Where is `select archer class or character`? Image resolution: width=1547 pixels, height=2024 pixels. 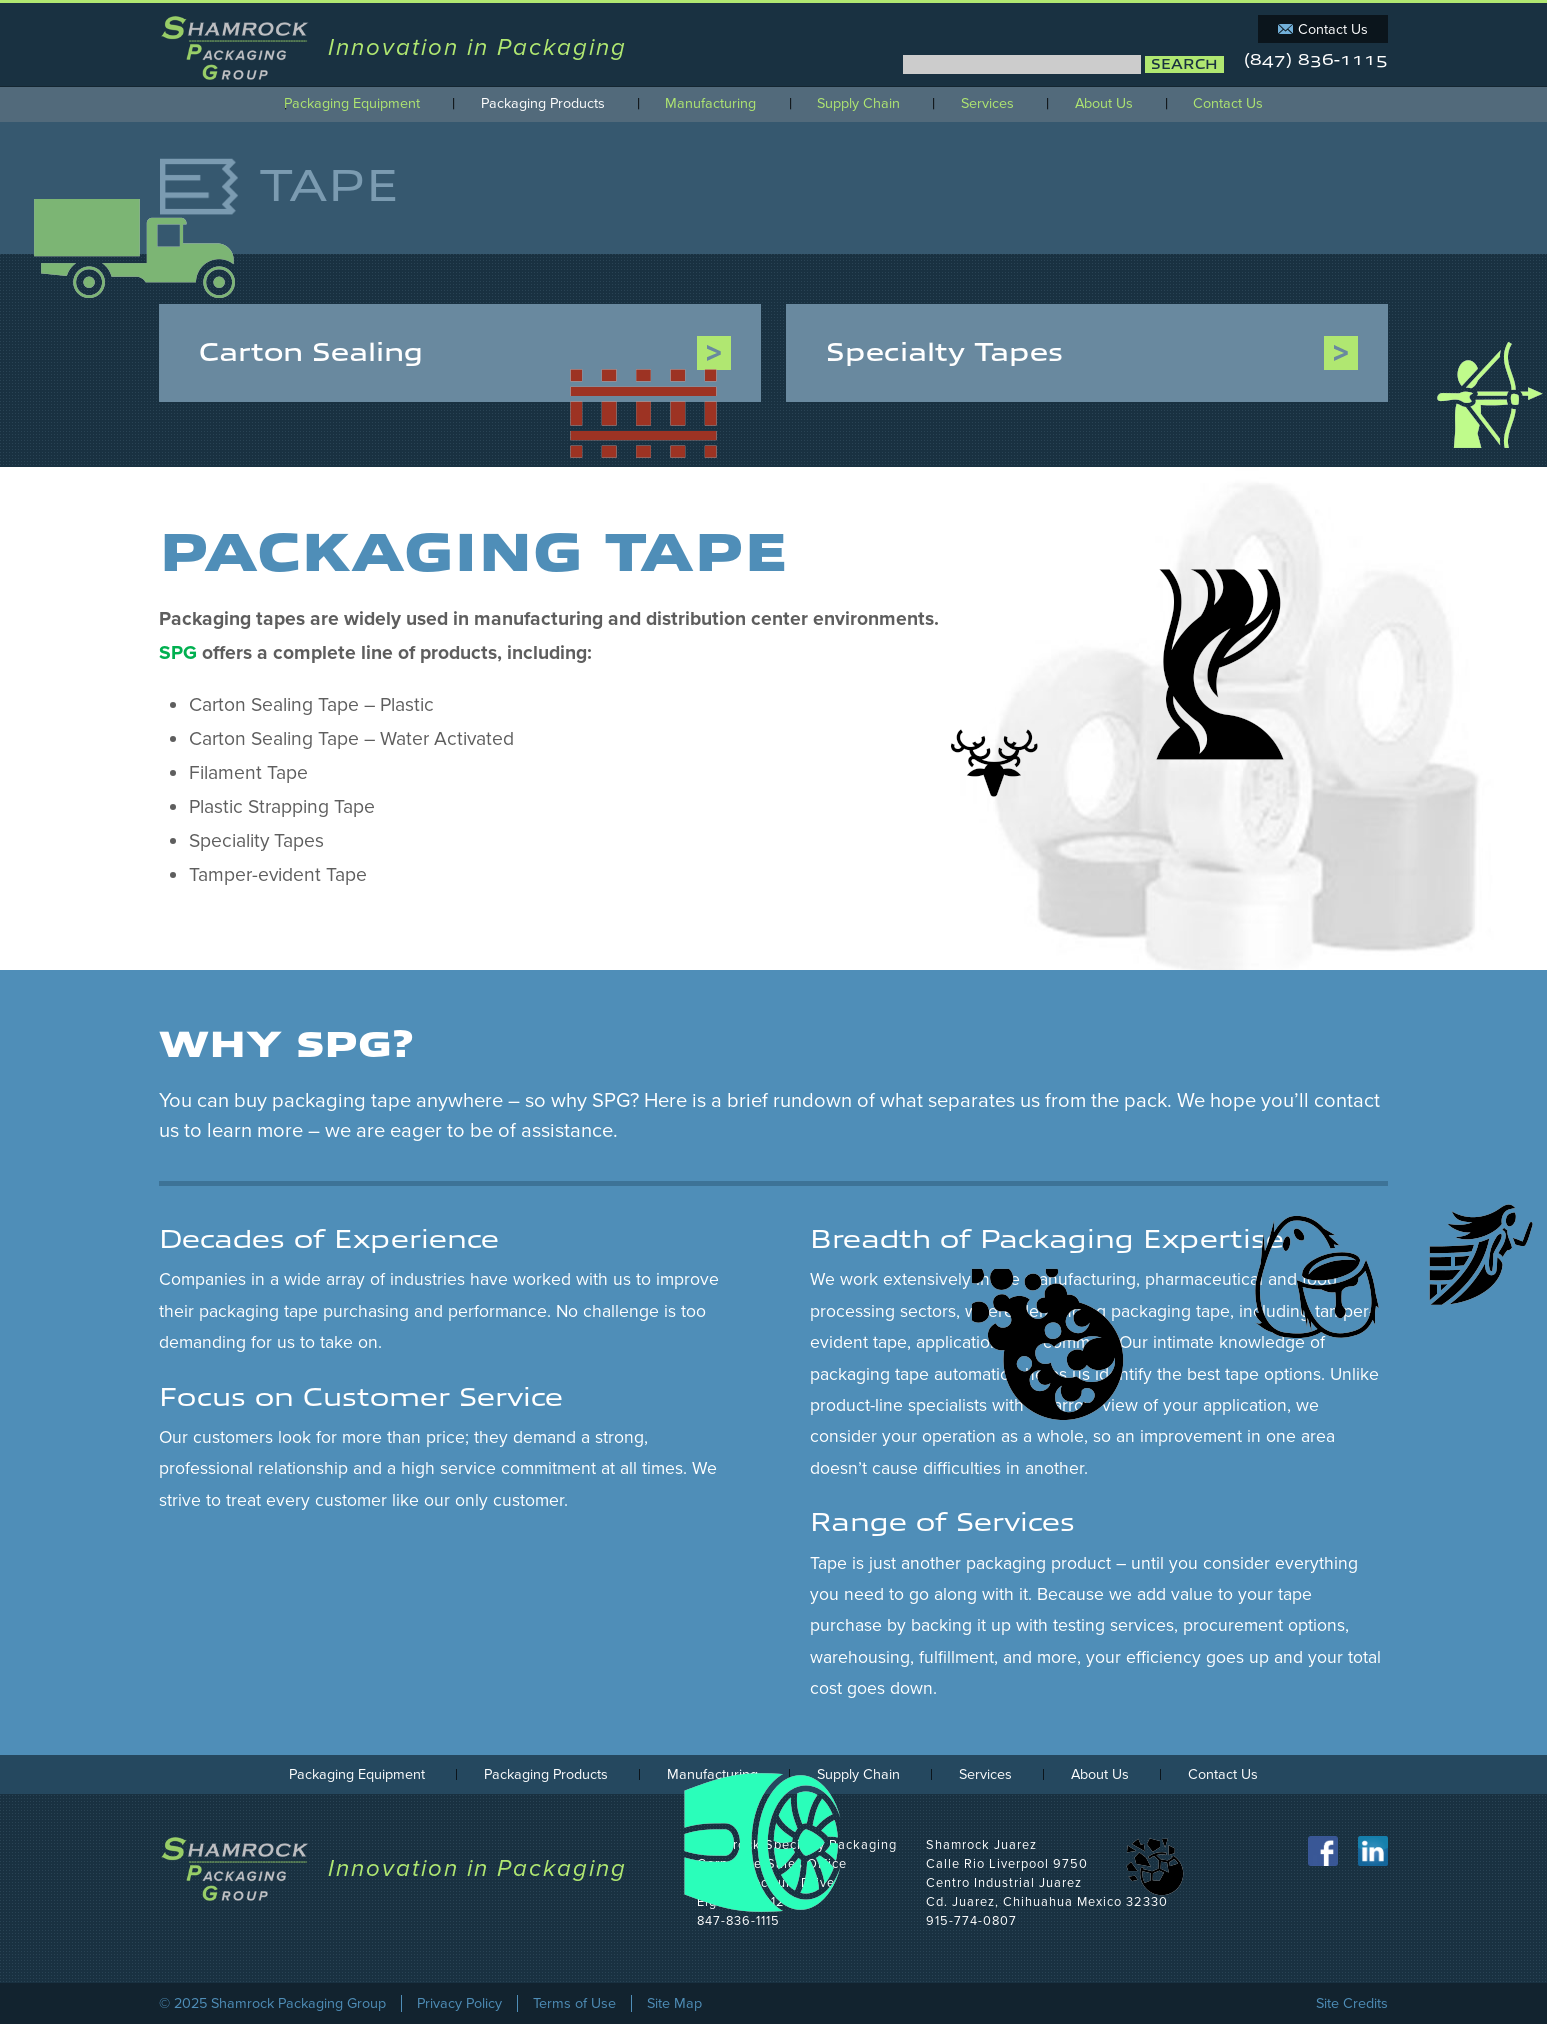
select archer class or character is located at coordinates (1489, 394).